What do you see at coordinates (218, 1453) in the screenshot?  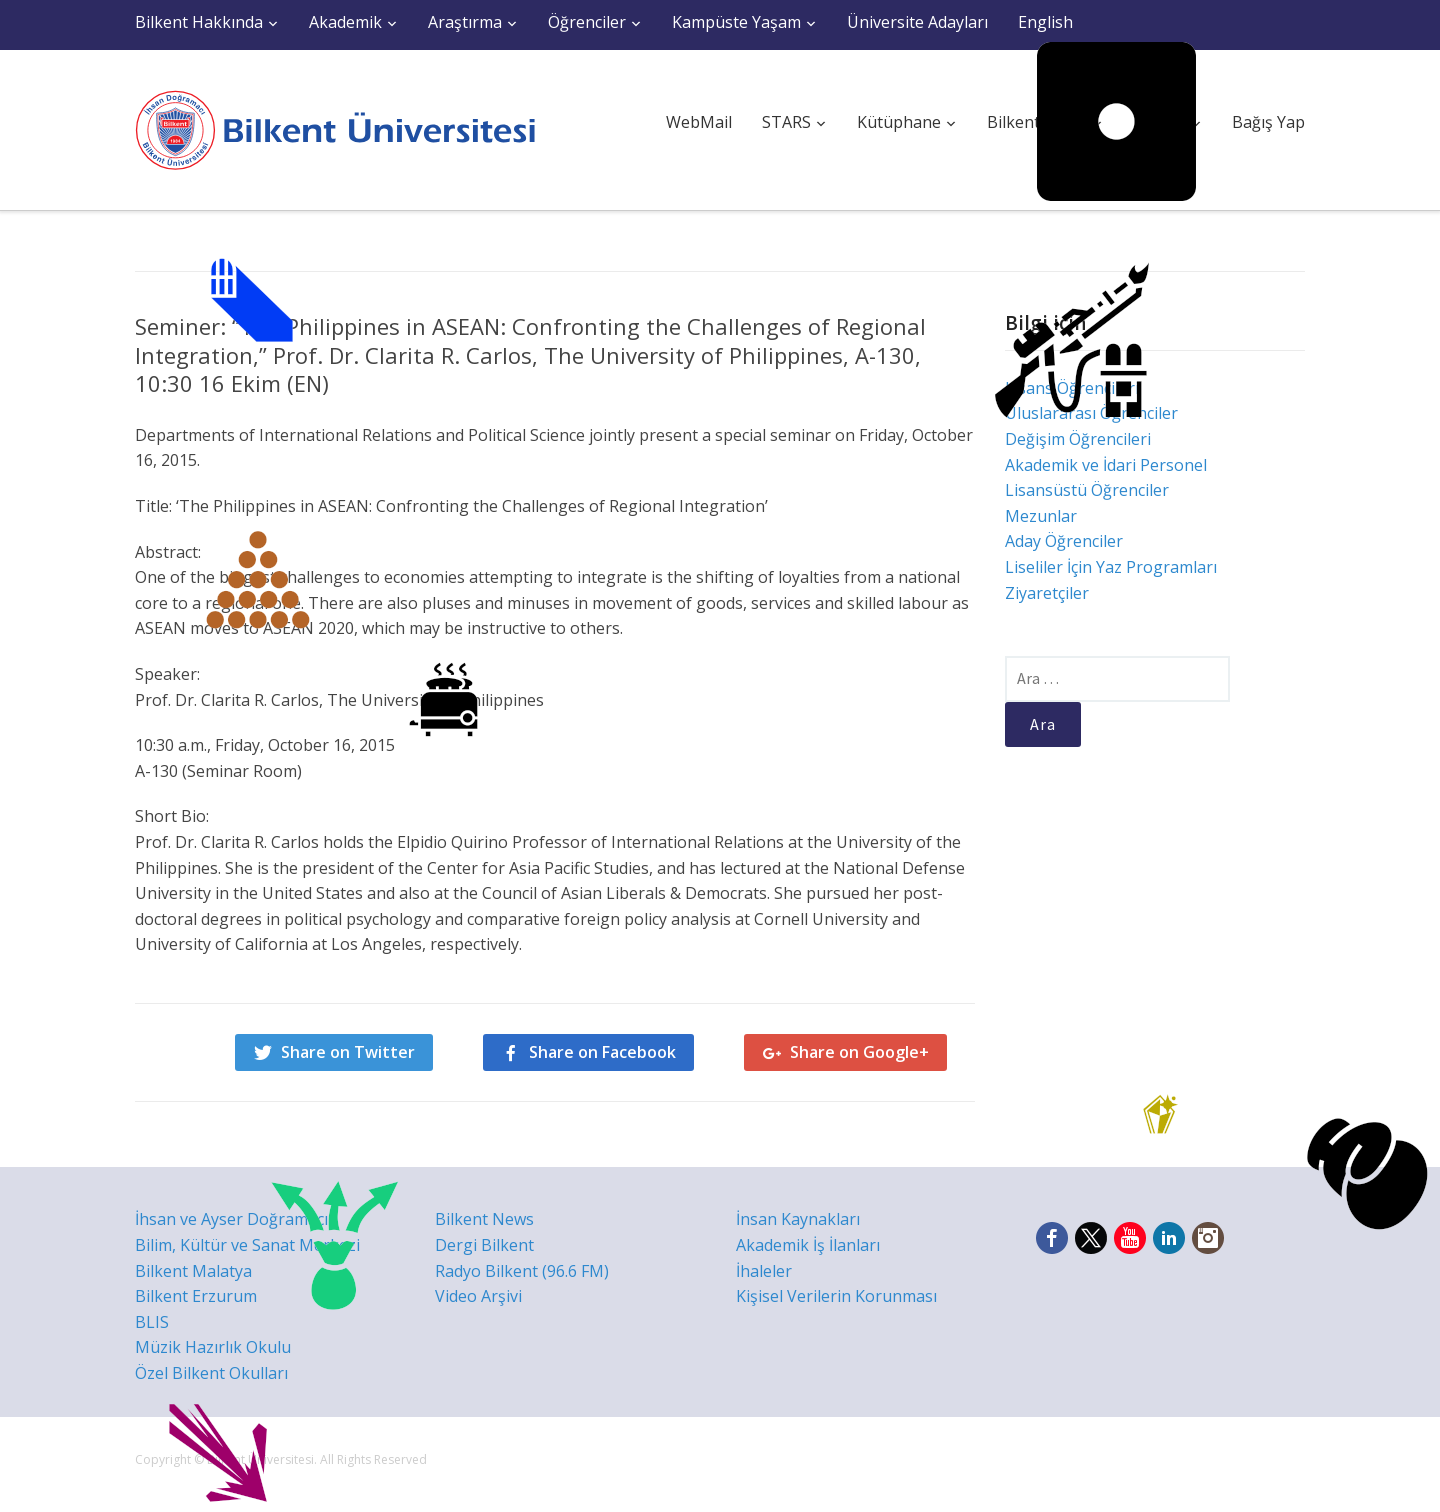 I see `fast forward or skip ahead` at bounding box center [218, 1453].